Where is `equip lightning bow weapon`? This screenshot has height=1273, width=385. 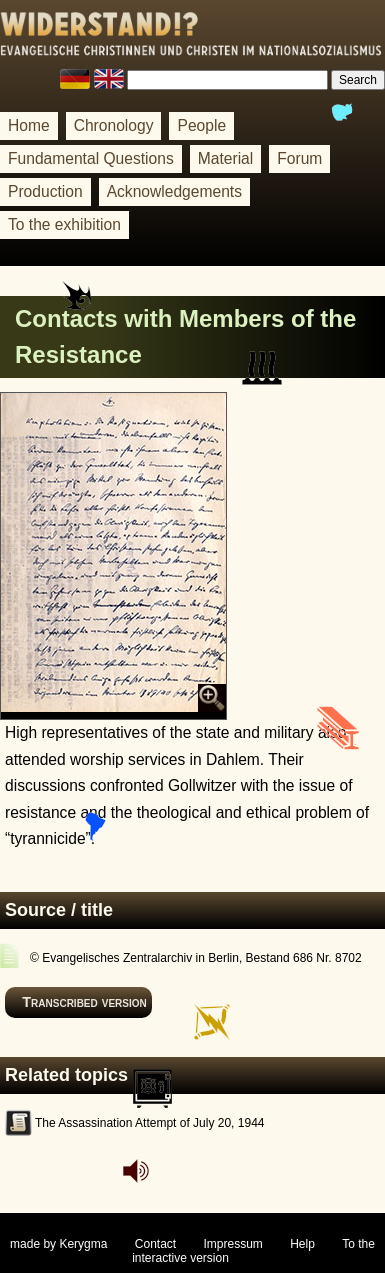
equip lightning bow weapon is located at coordinates (212, 1022).